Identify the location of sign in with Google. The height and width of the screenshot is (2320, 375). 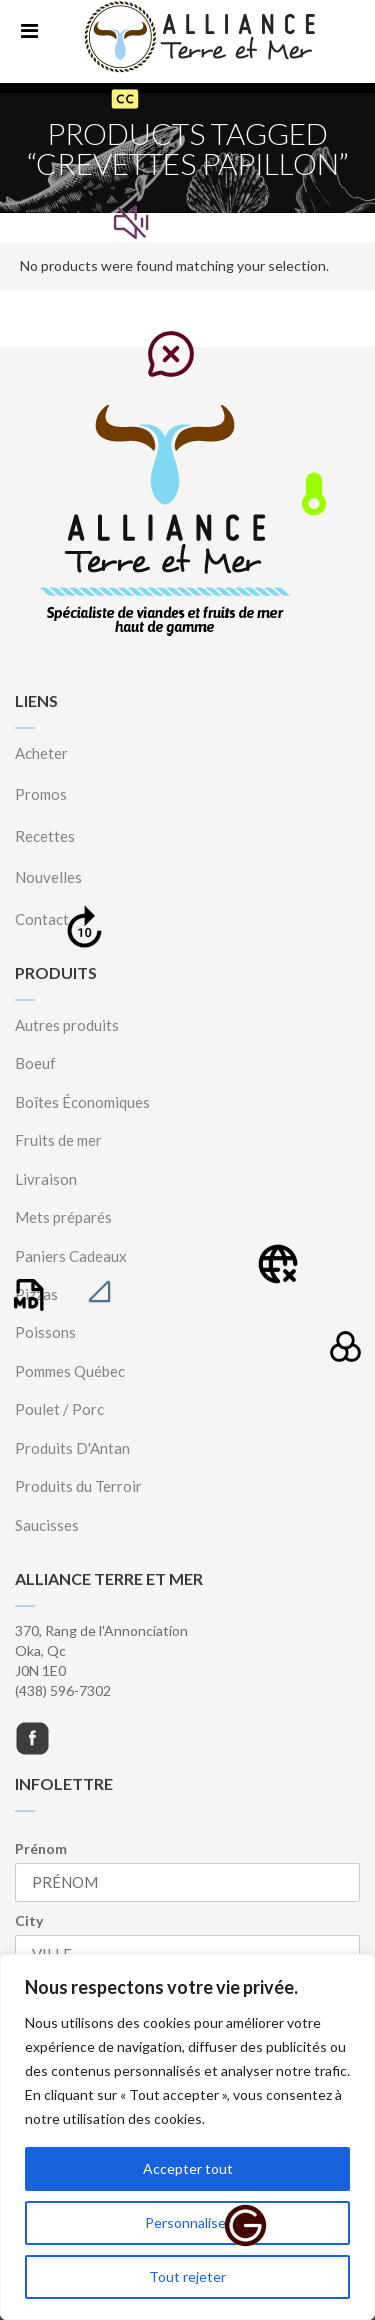
(245, 2225).